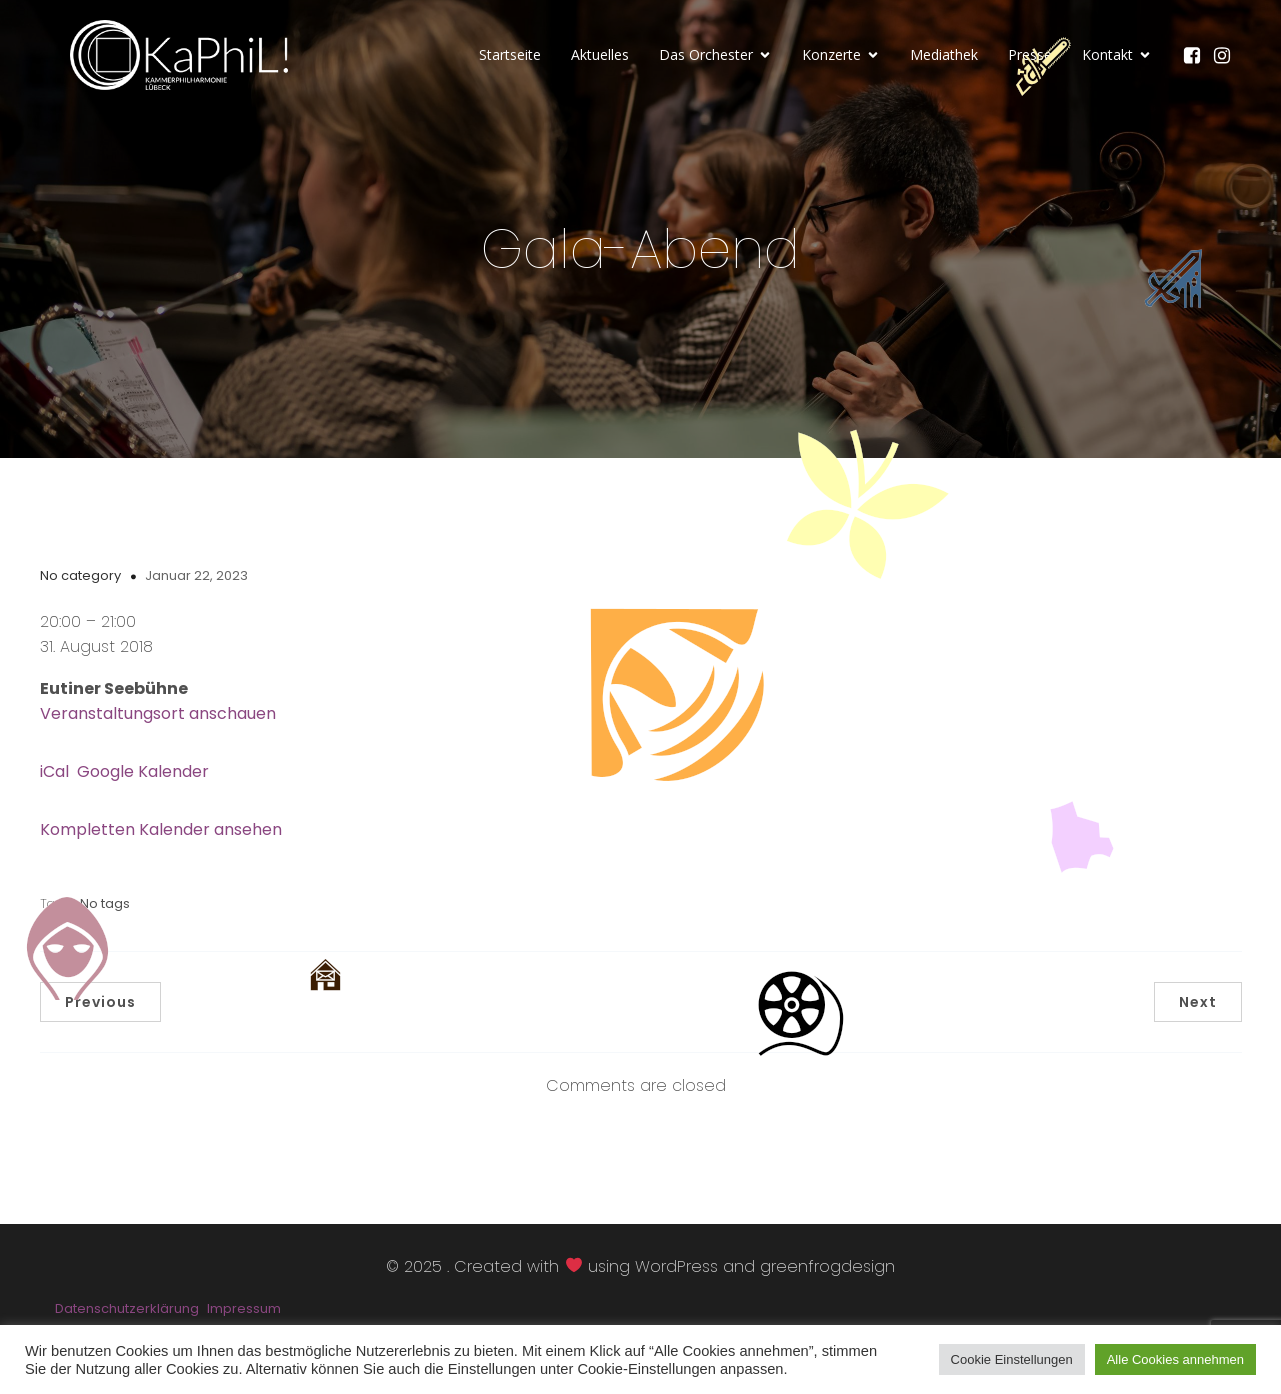  What do you see at coordinates (67, 948) in the screenshot?
I see `select rogue or stealth character class` at bounding box center [67, 948].